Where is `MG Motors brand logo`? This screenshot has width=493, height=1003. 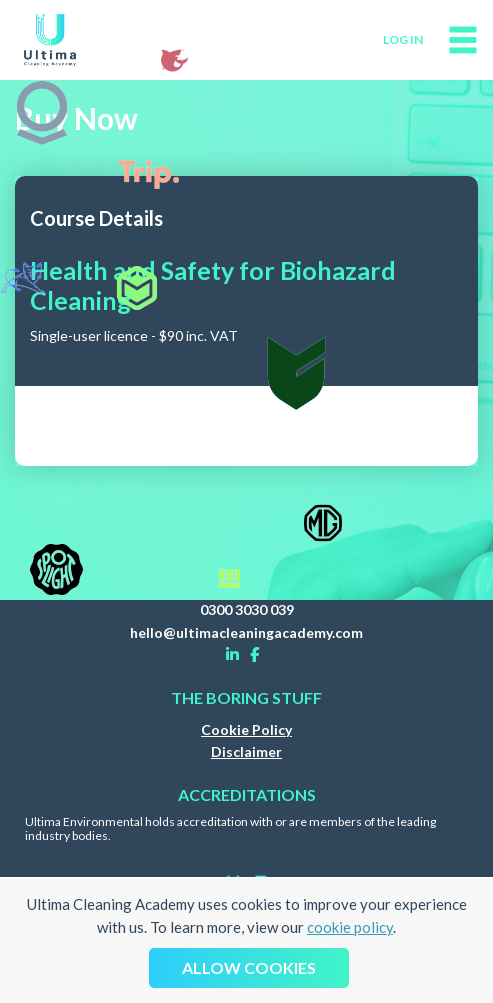 MG Motors brand logo is located at coordinates (323, 523).